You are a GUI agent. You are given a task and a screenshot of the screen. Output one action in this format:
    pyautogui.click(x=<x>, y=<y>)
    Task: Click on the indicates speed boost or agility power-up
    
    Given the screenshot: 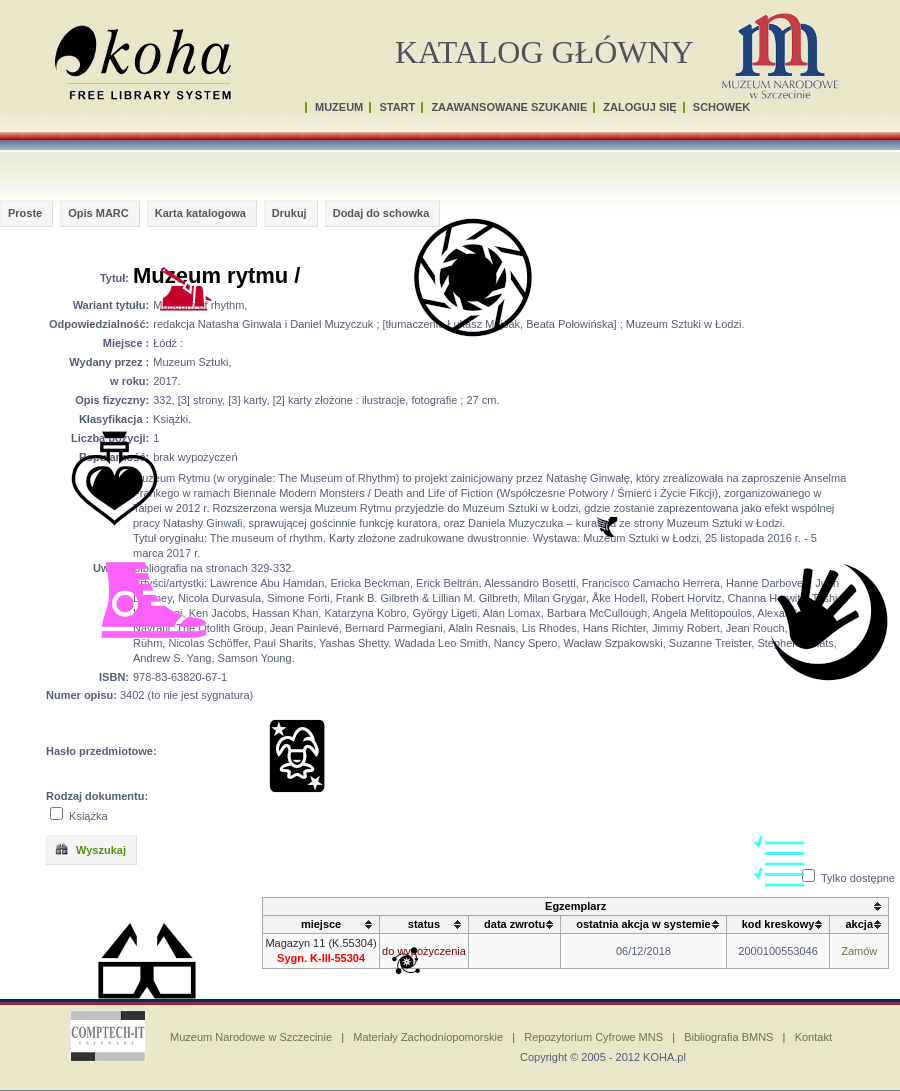 What is the action you would take?
    pyautogui.click(x=607, y=527)
    